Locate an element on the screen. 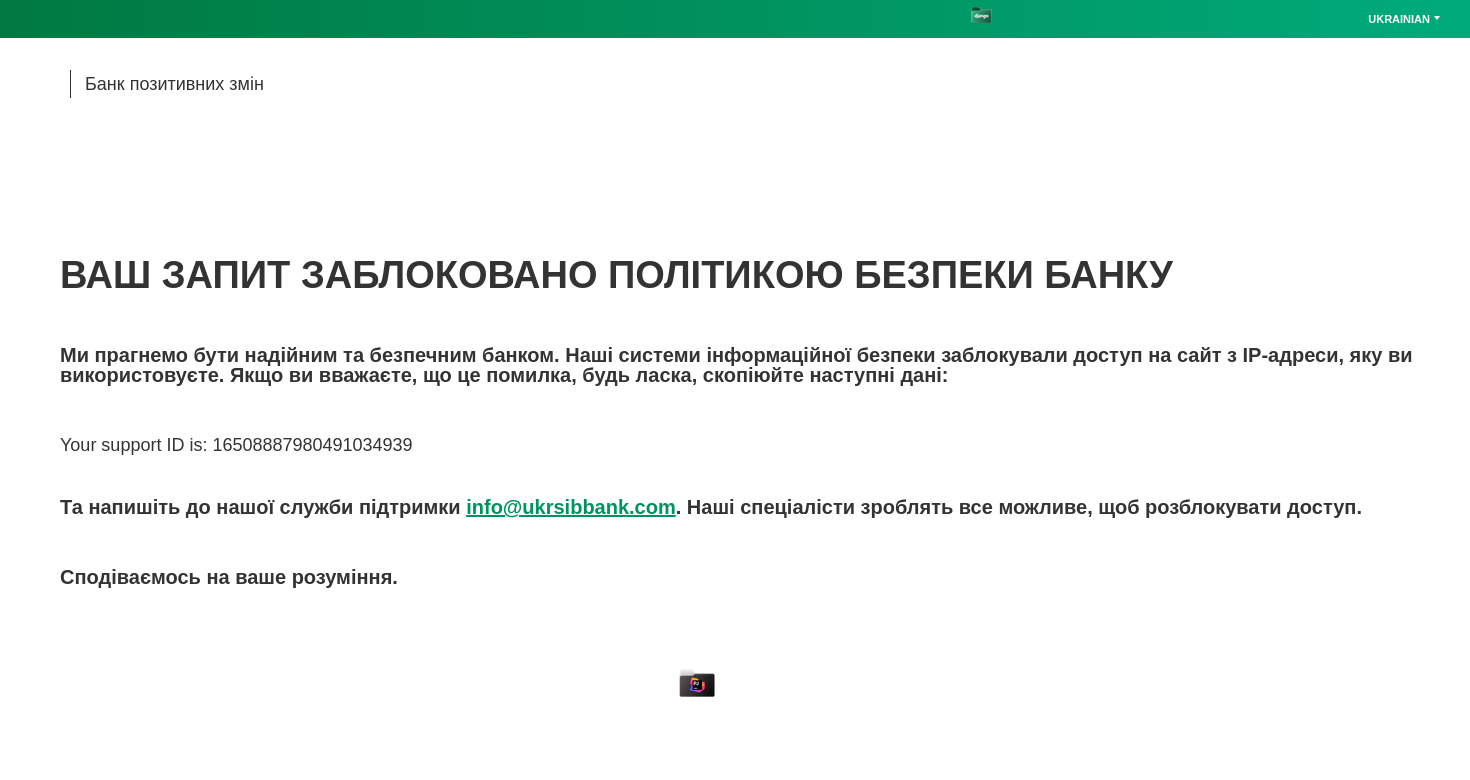  open django project folder is located at coordinates (981, 15).